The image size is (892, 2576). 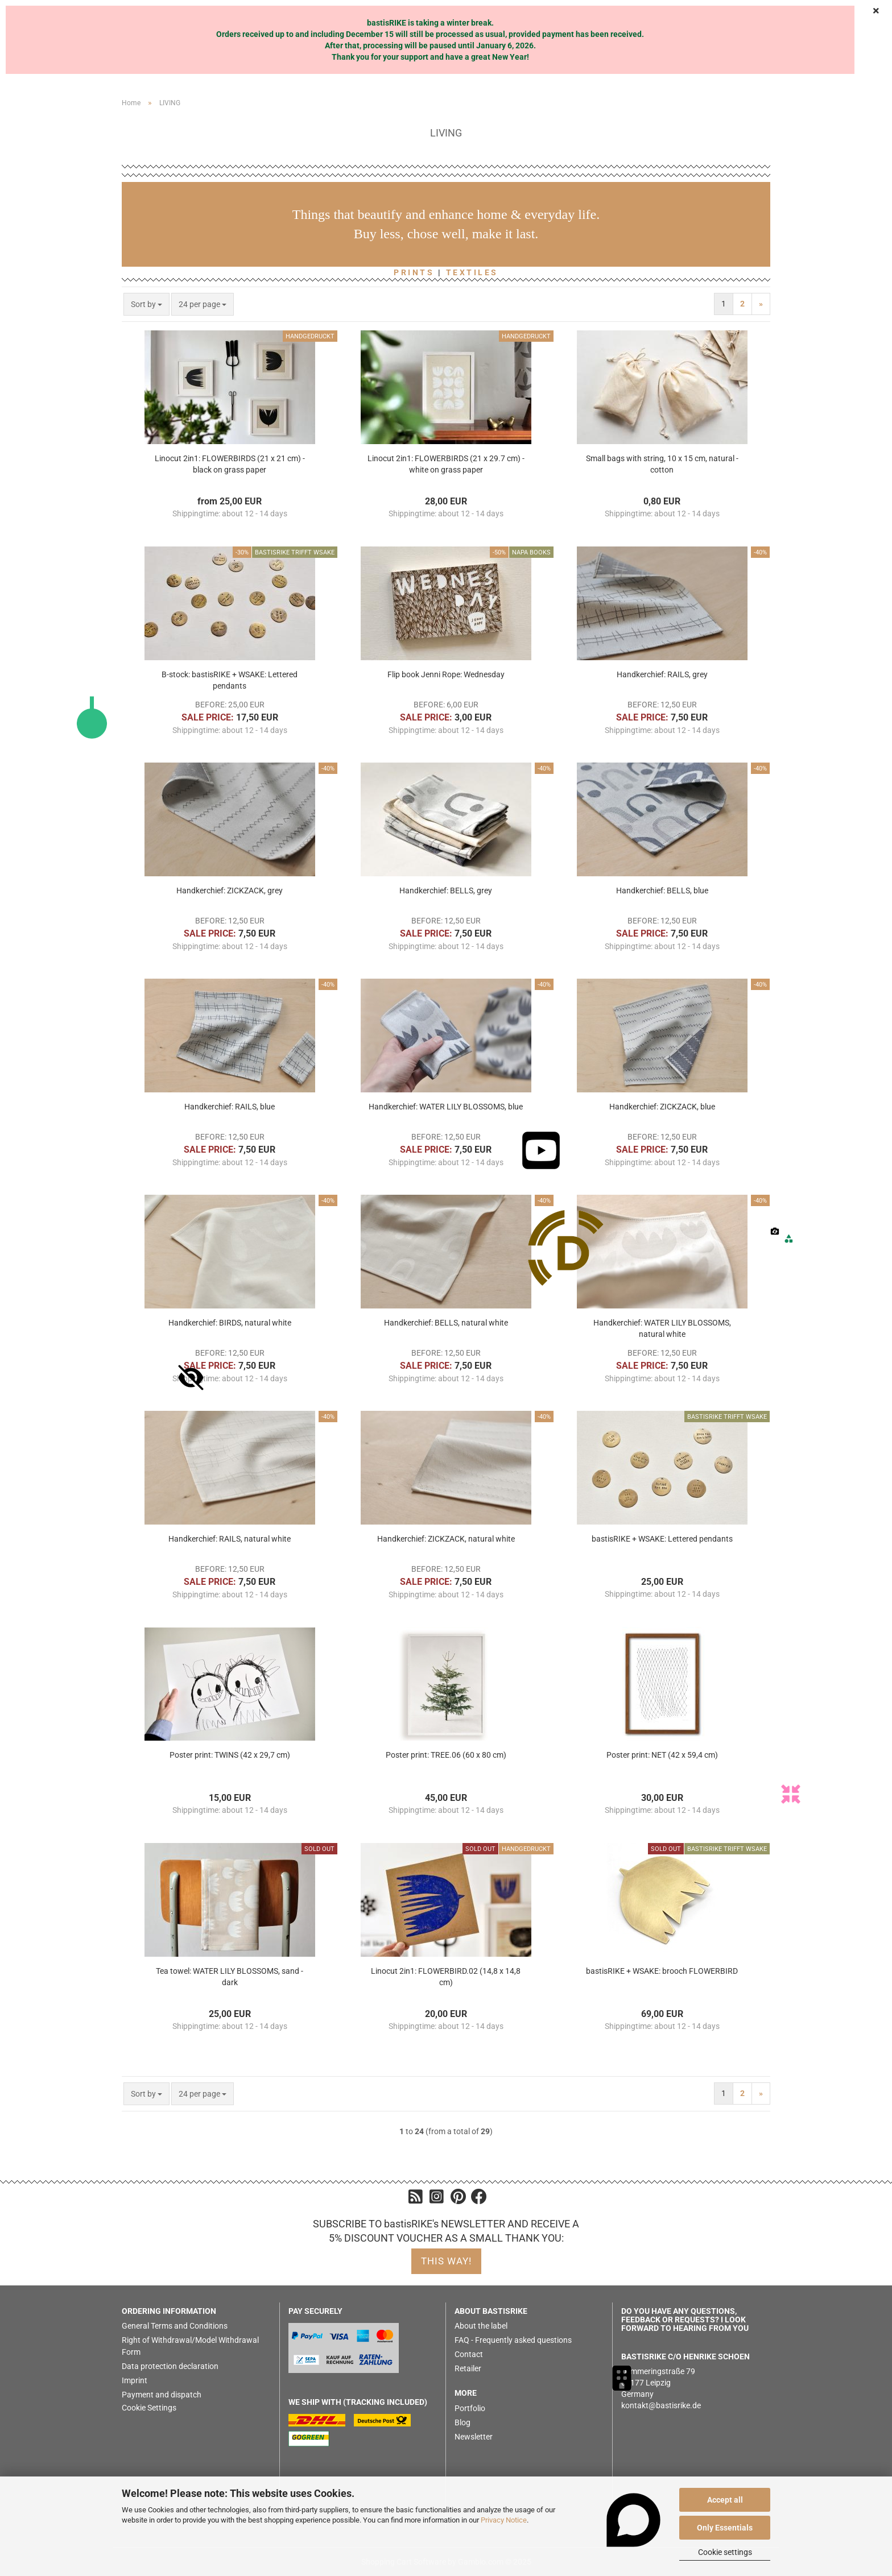 What do you see at coordinates (633, 2520) in the screenshot?
I see `open Discourse forum` at bounding box center [633, 2520].